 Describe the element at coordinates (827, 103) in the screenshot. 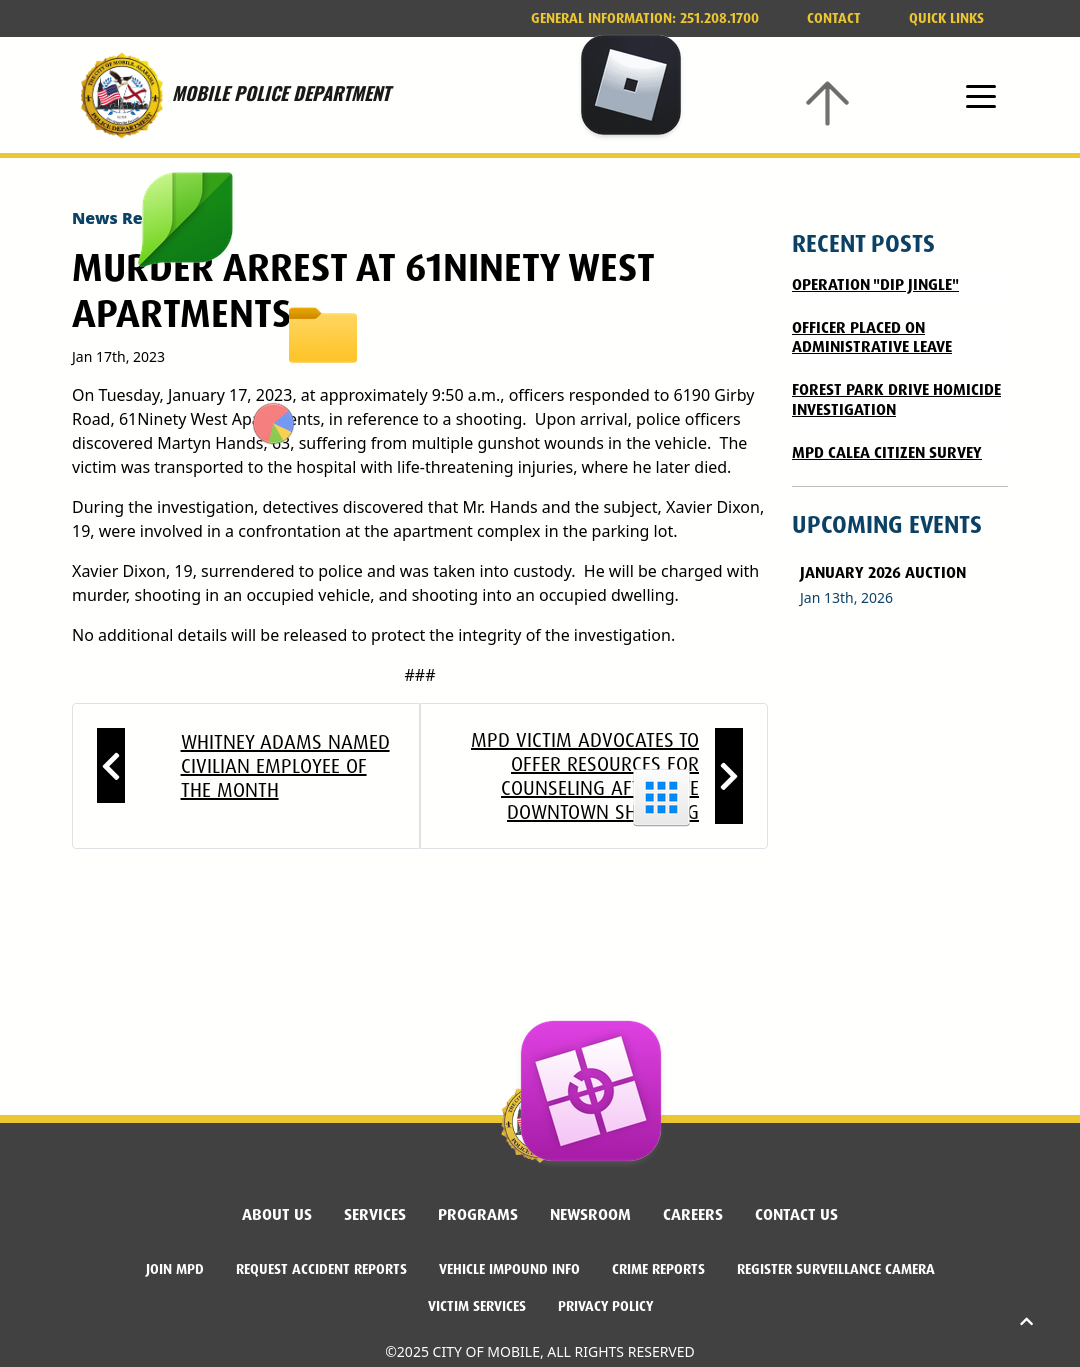

I see `upload file or content` at that location.